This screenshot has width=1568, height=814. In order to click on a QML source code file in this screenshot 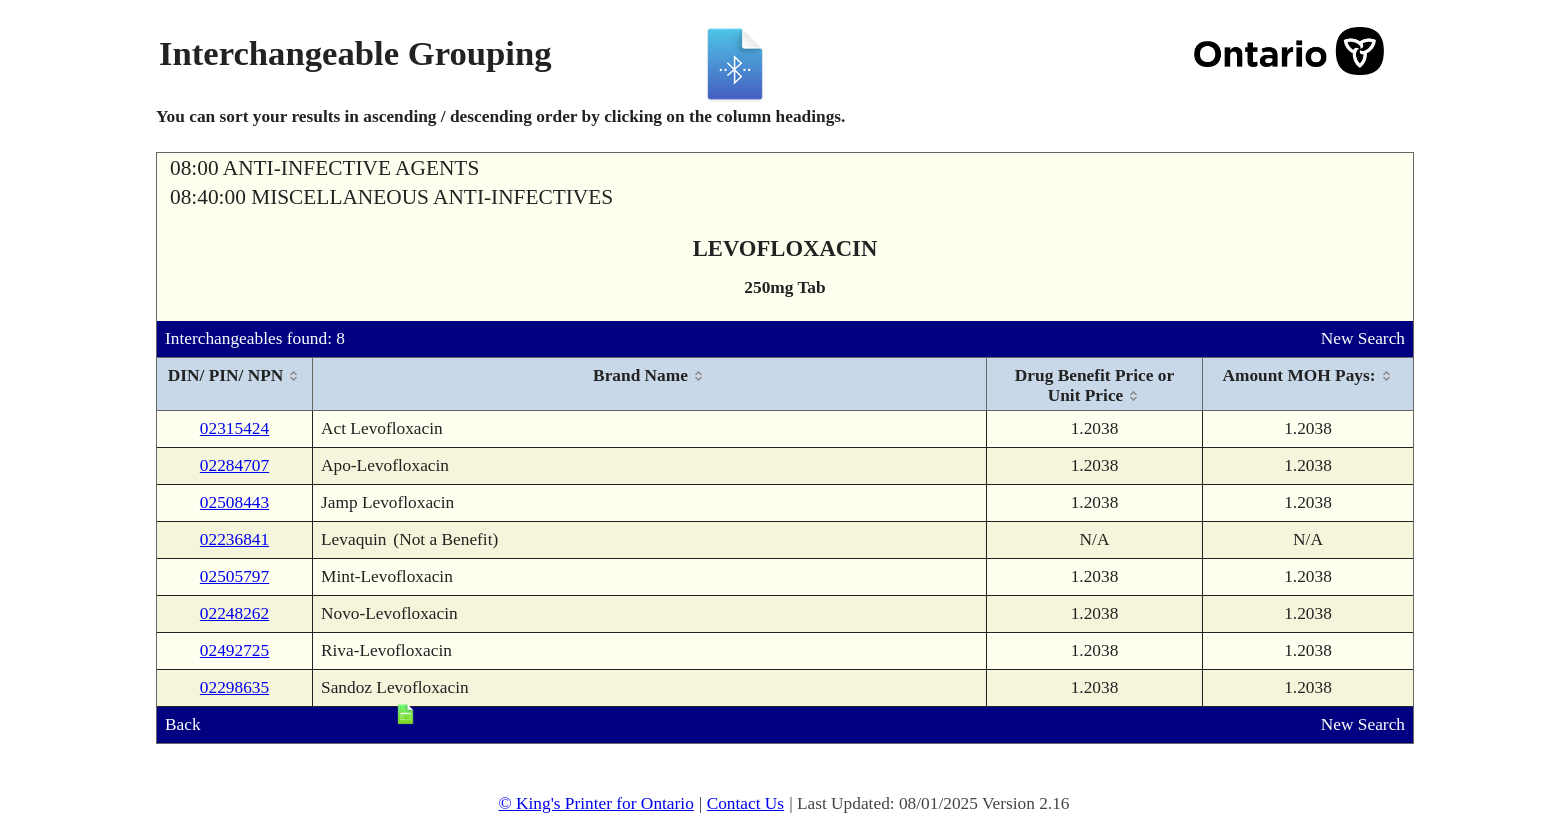, I will do `click(405, 714)`.